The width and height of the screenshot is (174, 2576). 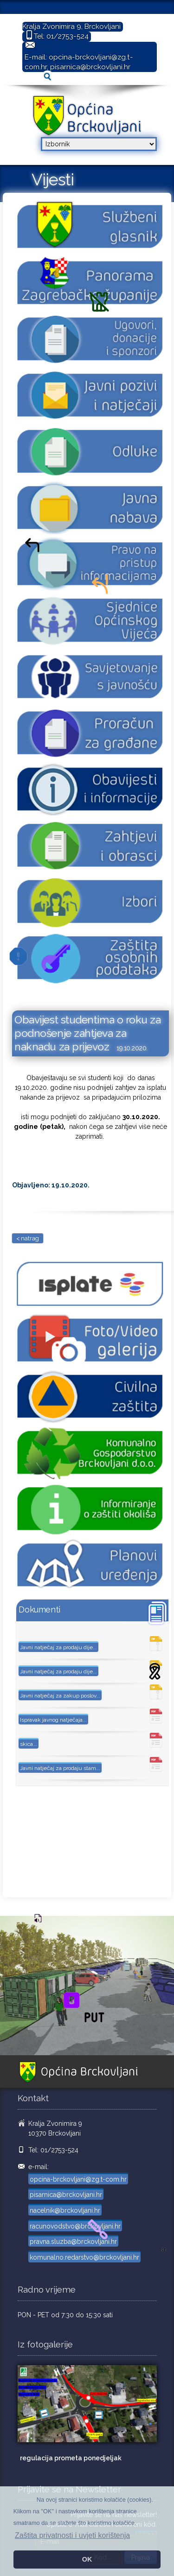 What do you see at coordinates (155, 1671) in the screenshot?
I see `awareness ribbon symbol for a cause or campaign` at bounding box center [155, 1671].